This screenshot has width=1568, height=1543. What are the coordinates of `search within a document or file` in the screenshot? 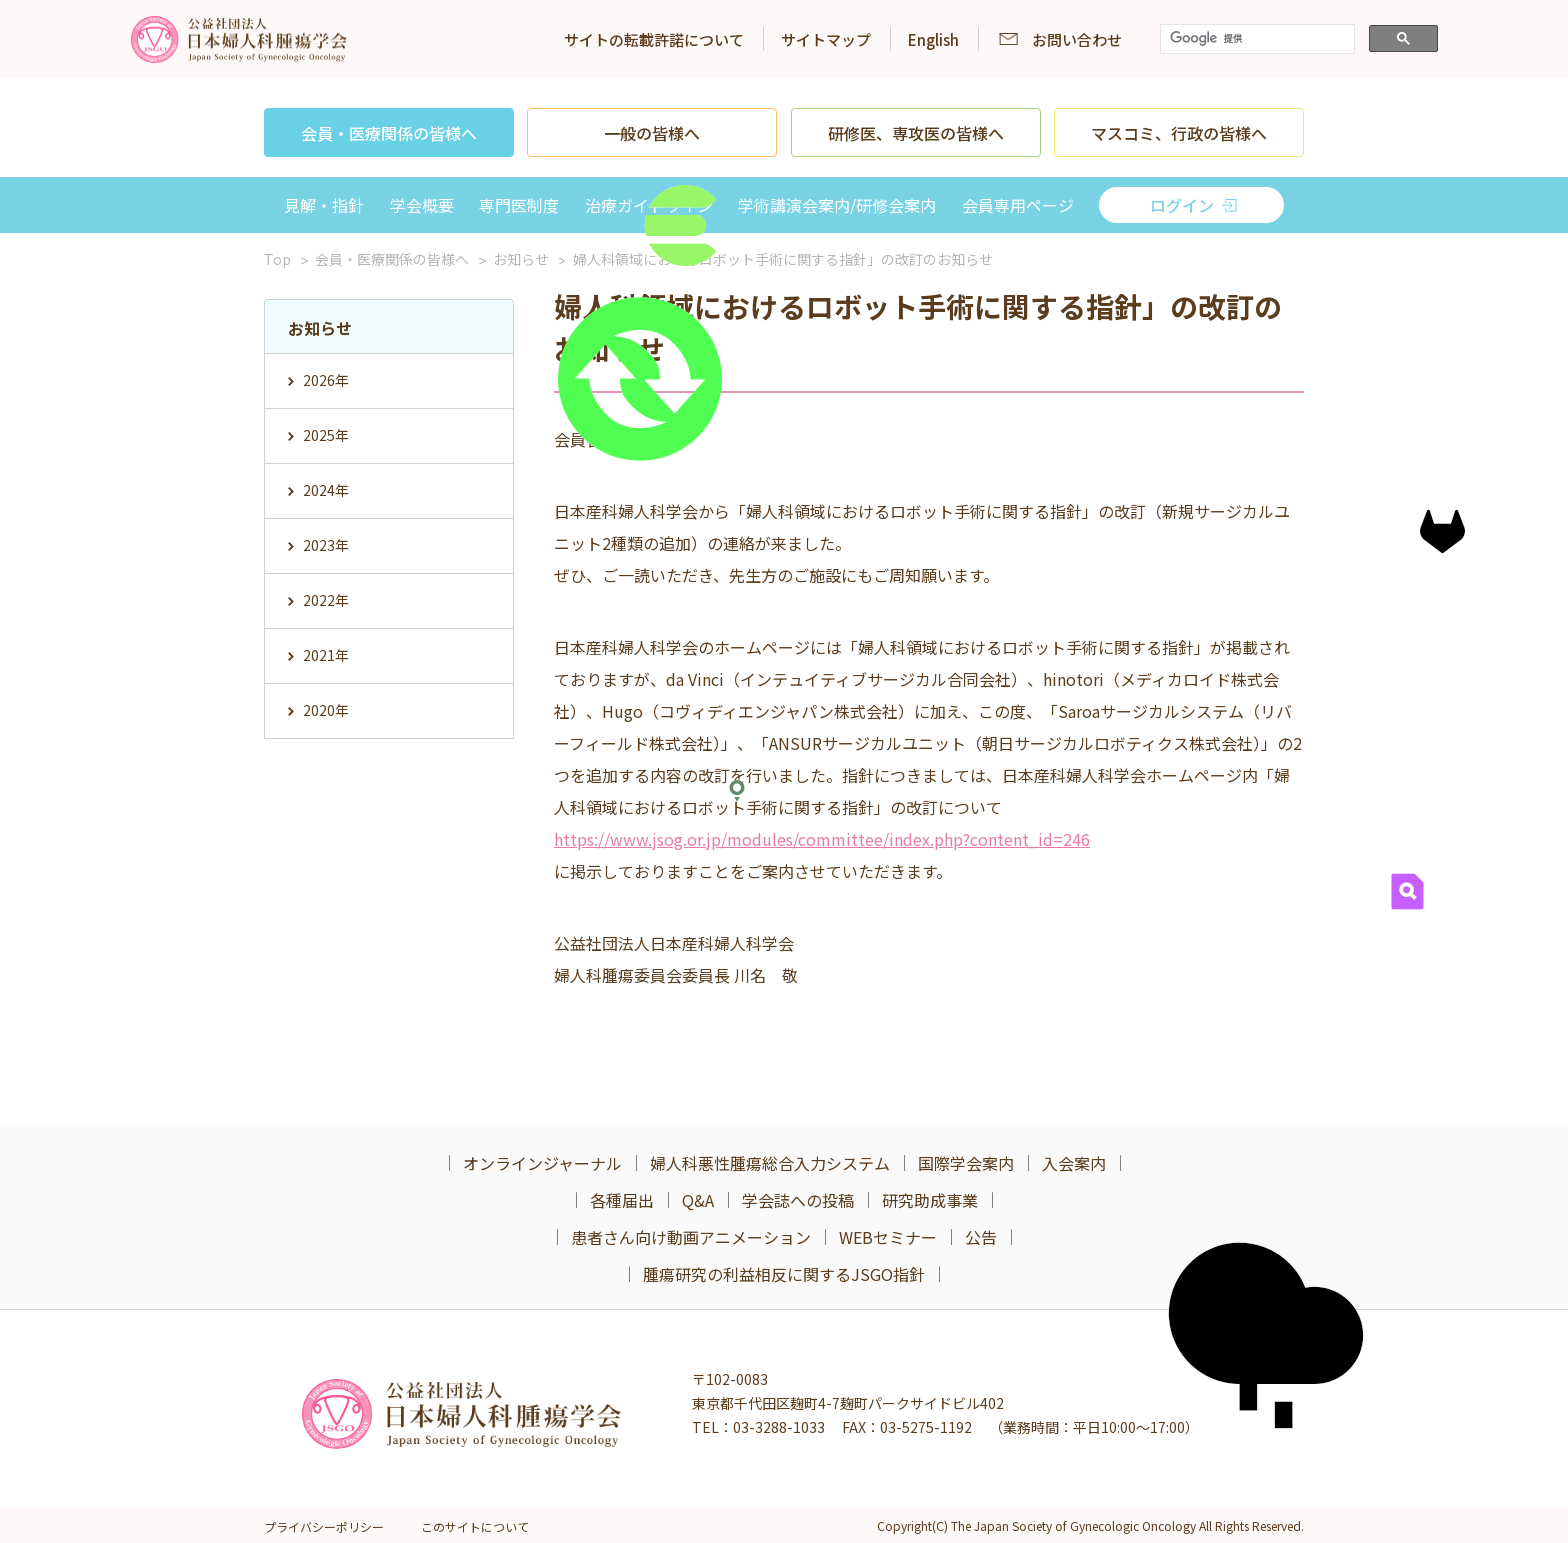 It's located at (1407, 891).